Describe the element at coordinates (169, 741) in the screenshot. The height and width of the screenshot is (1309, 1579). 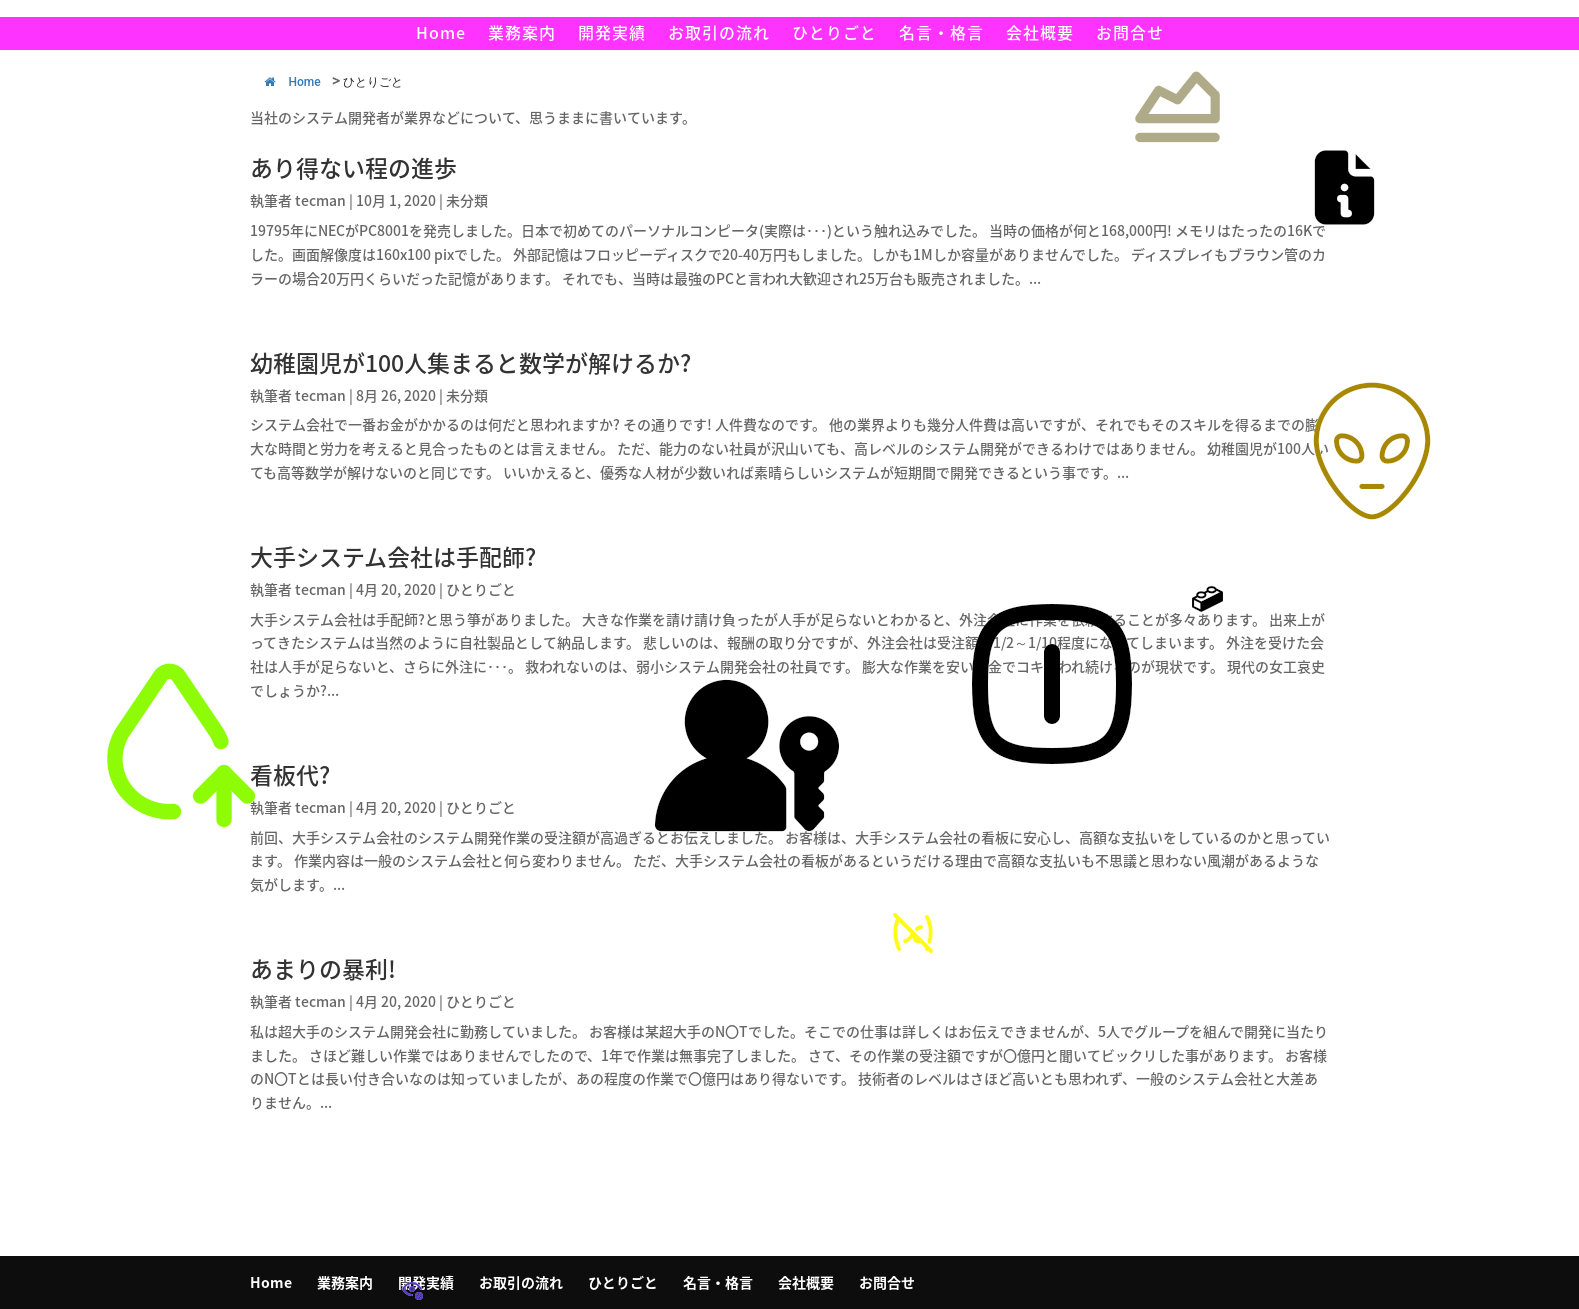
I see `increase water or liquid level` at that location.